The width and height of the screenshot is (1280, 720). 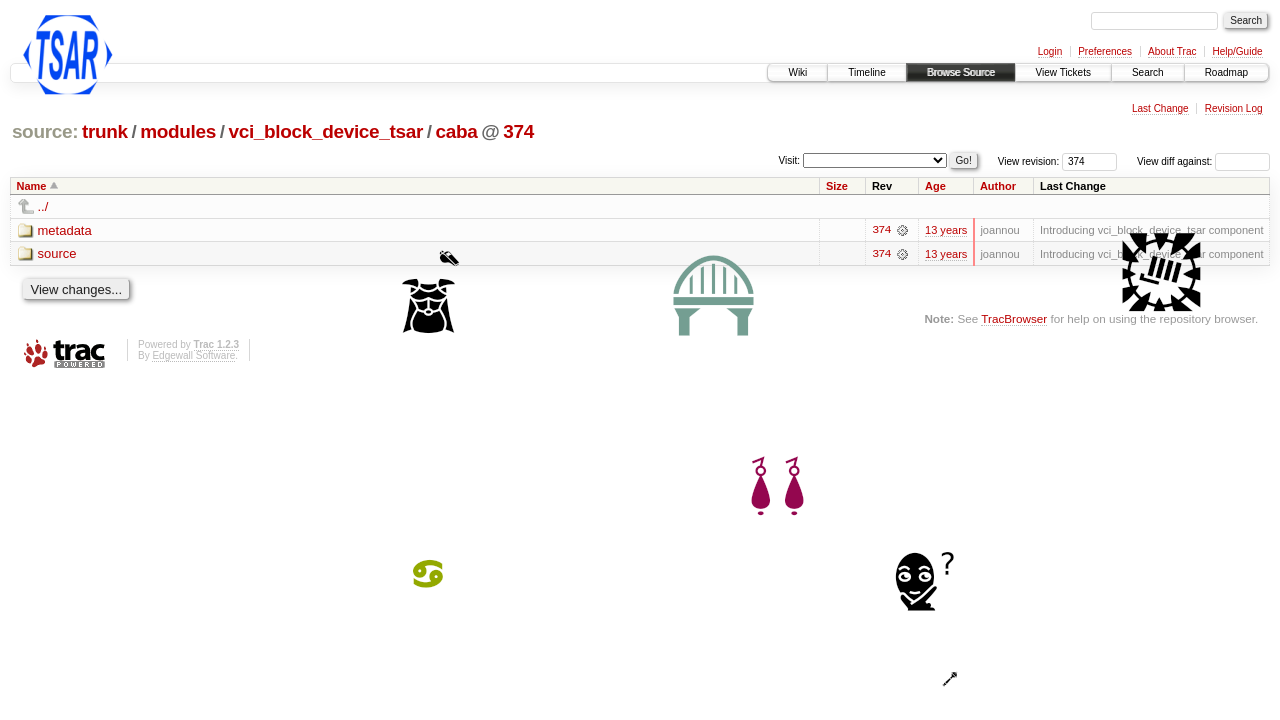 What do you see at coordinates (449, 258) in the screenshot?
I see `blow the whistle to report a violation` at bounding box center [449, 258].